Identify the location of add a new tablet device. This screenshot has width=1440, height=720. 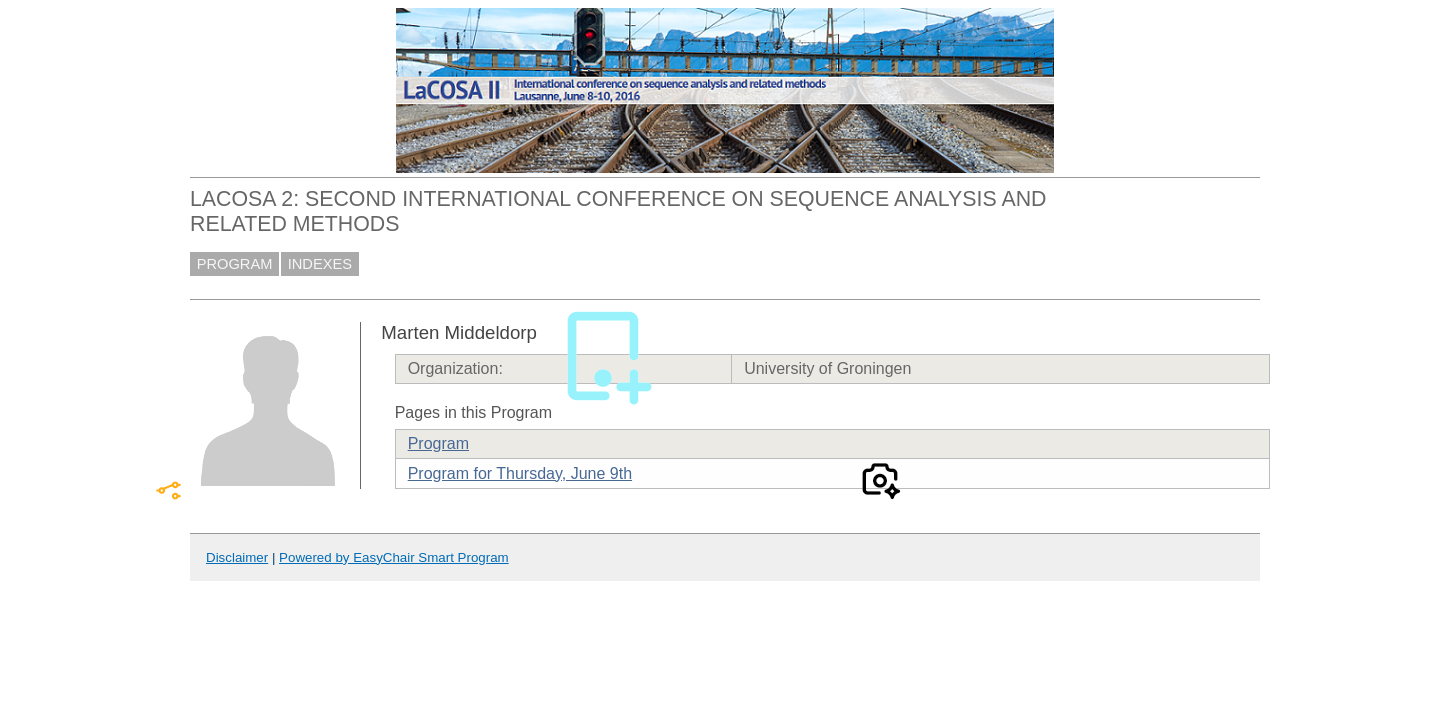
(603, 356).